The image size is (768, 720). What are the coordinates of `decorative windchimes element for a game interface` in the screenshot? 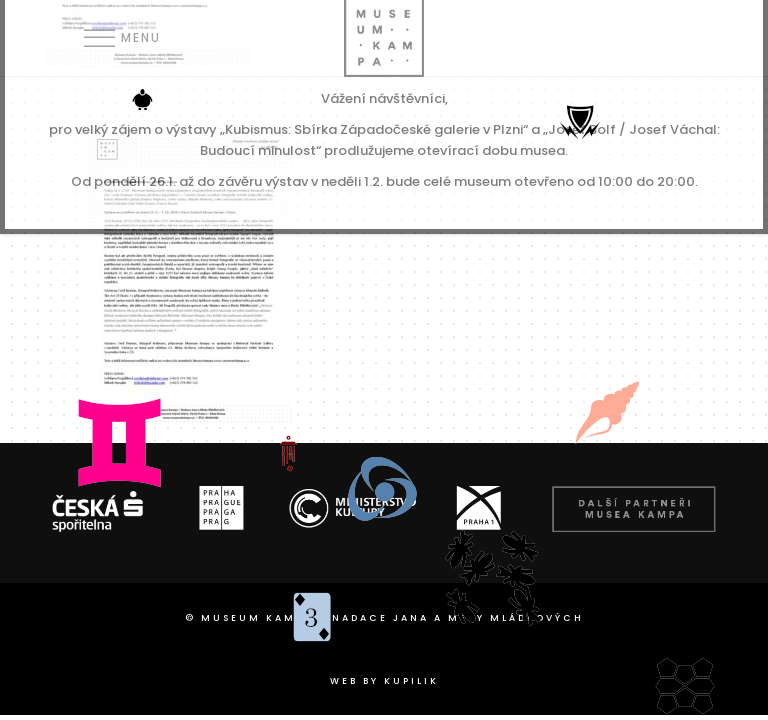 It's located at (288, 453).